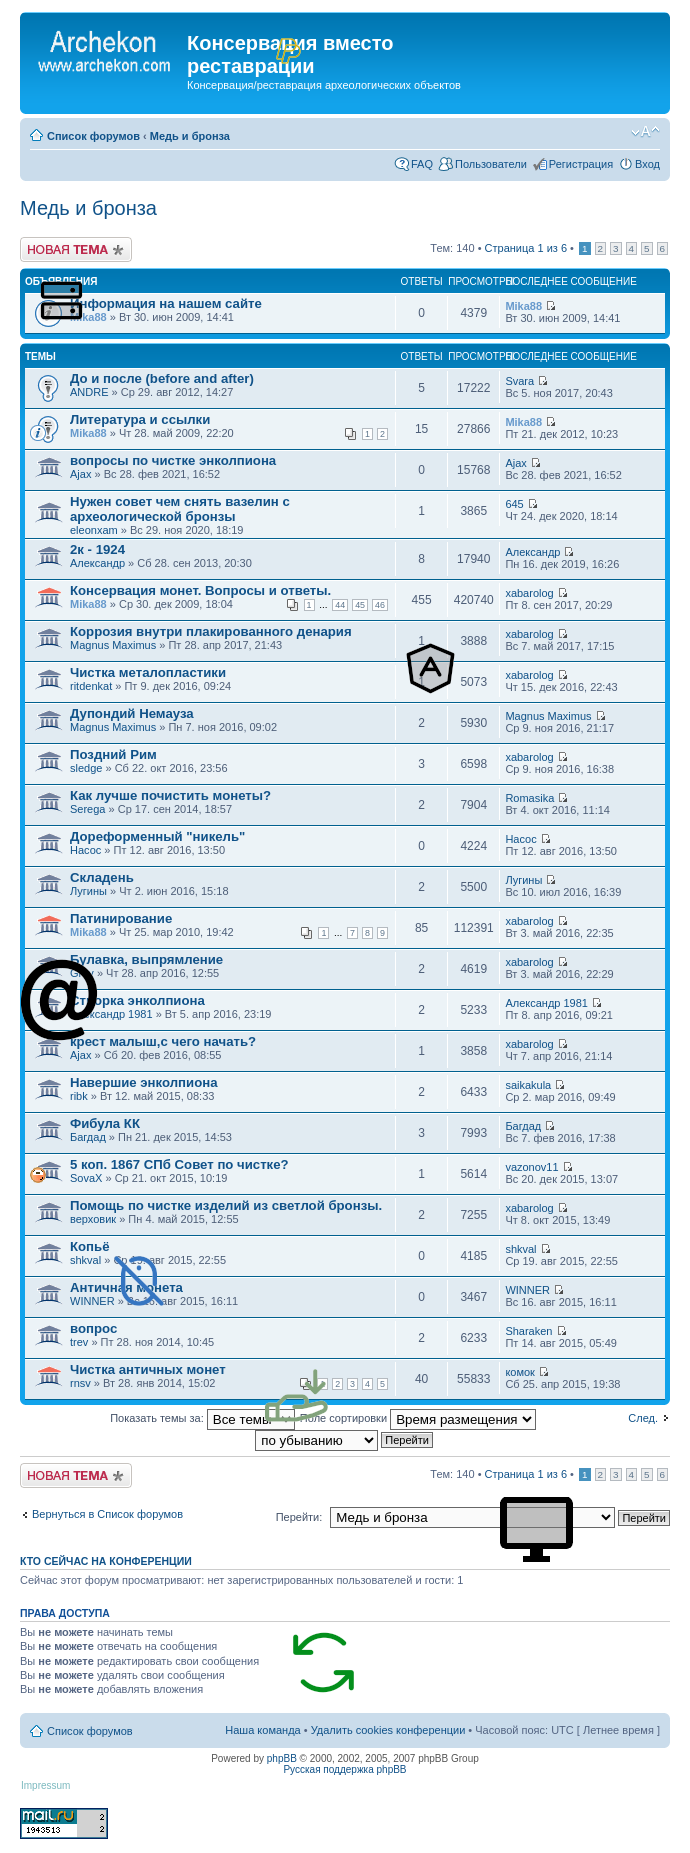 Image resolution: width=690 pixels, height=1853 pixels. What do you see at coordinates (430, 667) in the screenshot?
I see `Angular framework logo` at bounding box center [430, 667].